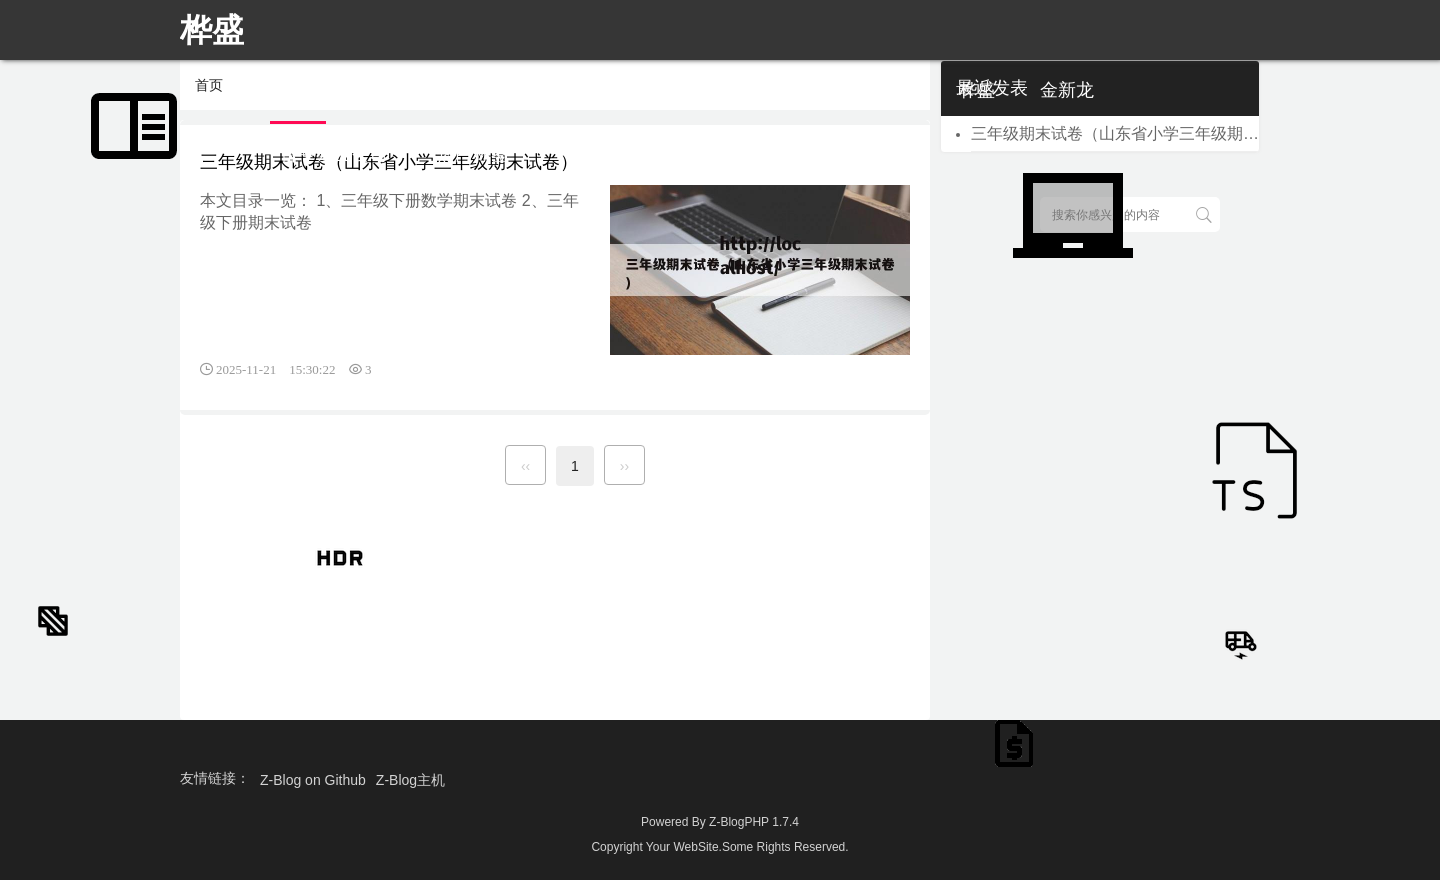 The height and width of the screenshot is (880, 1440). What do you see at coordinates (134, 124) in the screenshot?
I see `switch to reader mode for distraction-free reading` at bounding box center [134, 124].